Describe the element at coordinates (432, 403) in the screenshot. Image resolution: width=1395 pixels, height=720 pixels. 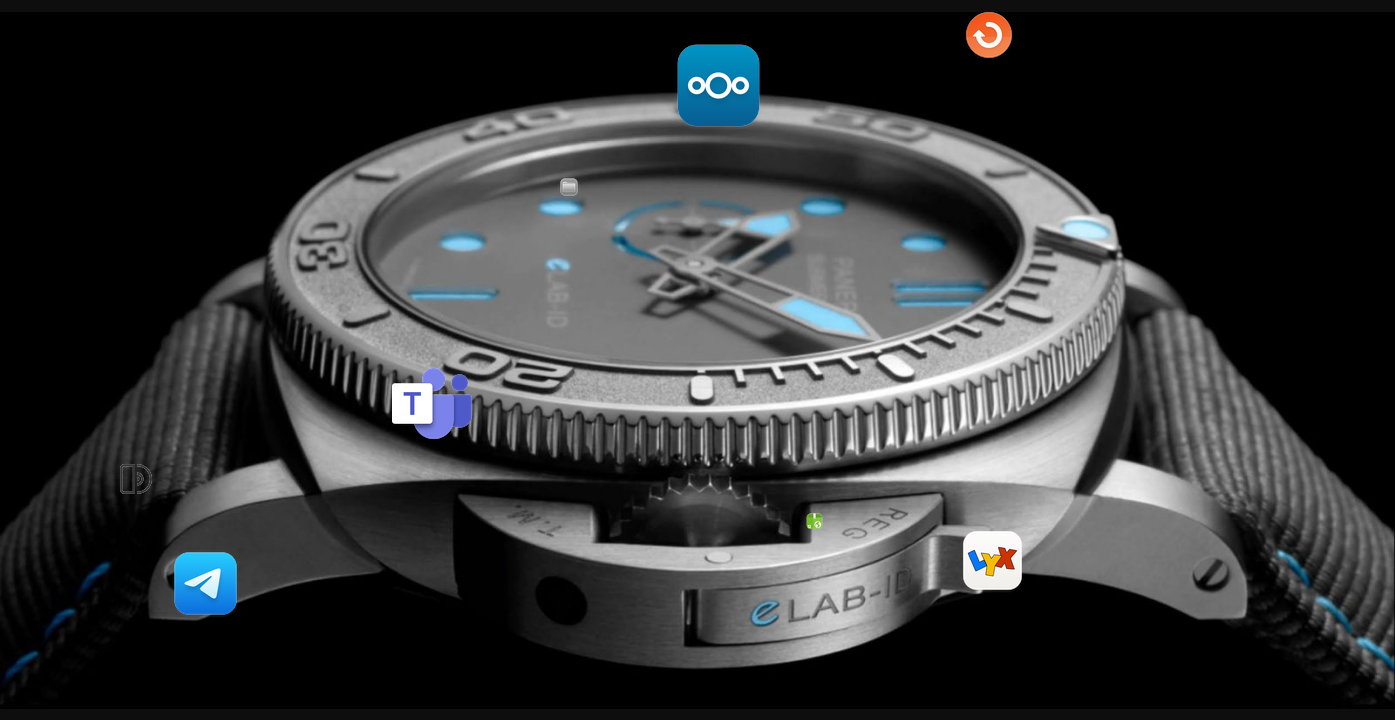
I see `open microsoft teams` at that location.